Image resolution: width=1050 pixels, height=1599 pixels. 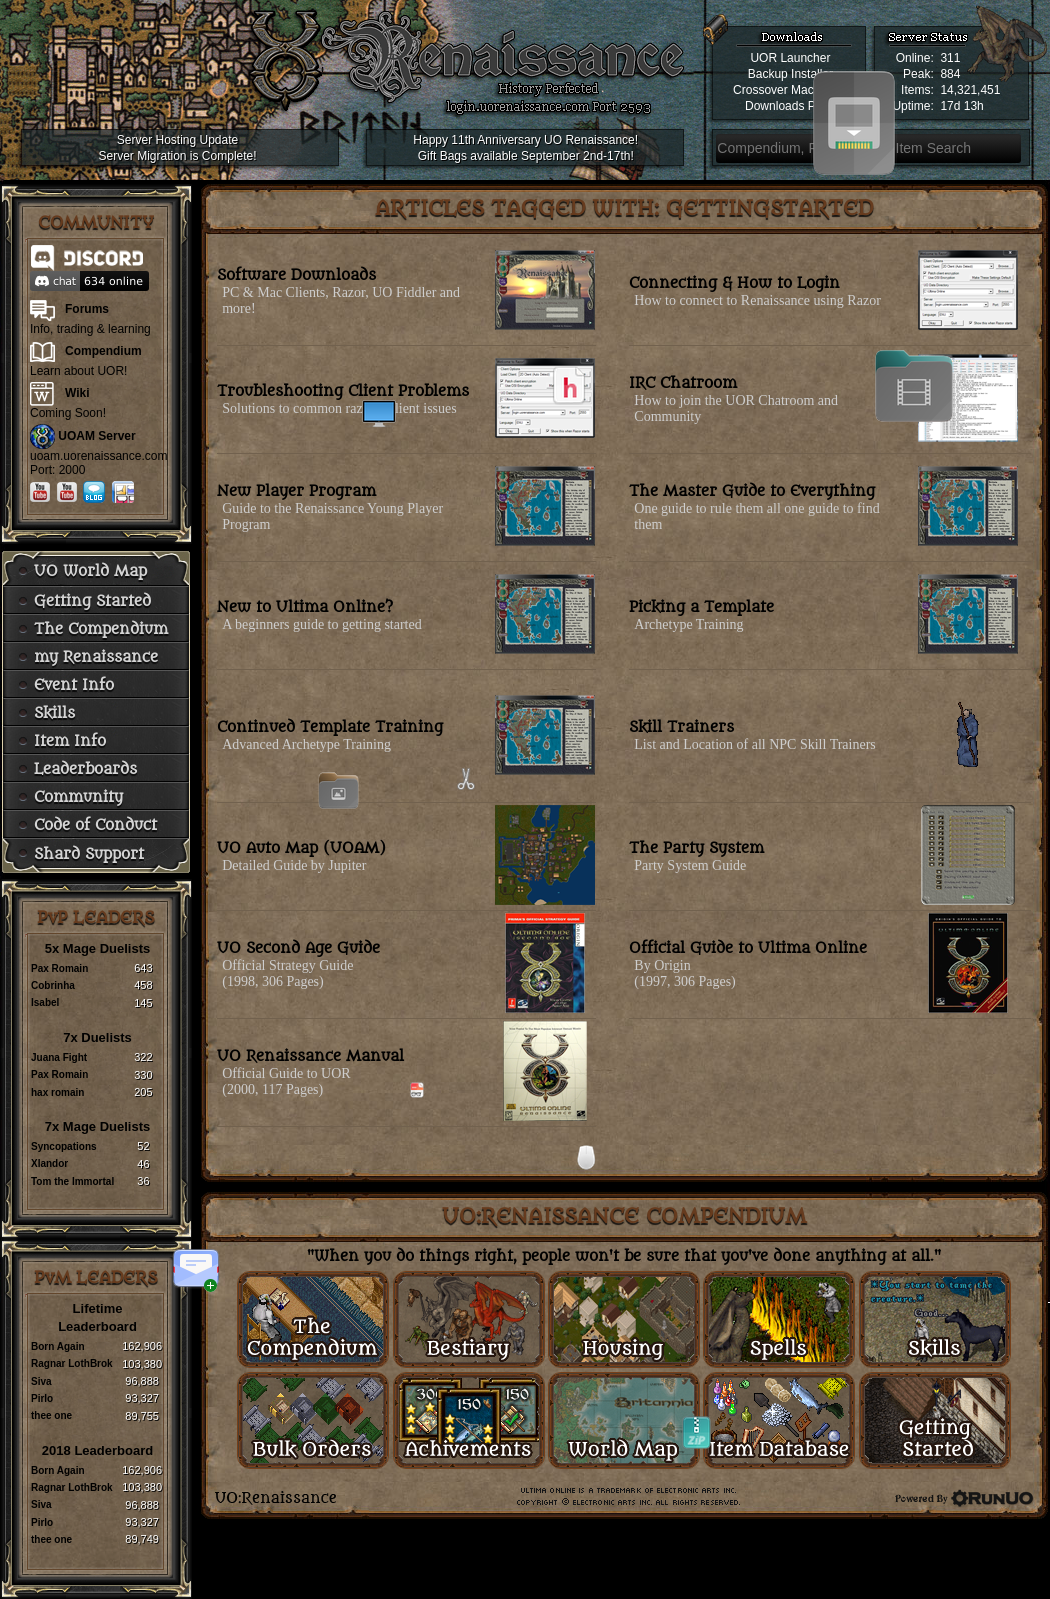 I want to click on open your videos folder, so click(x=914, y=386).